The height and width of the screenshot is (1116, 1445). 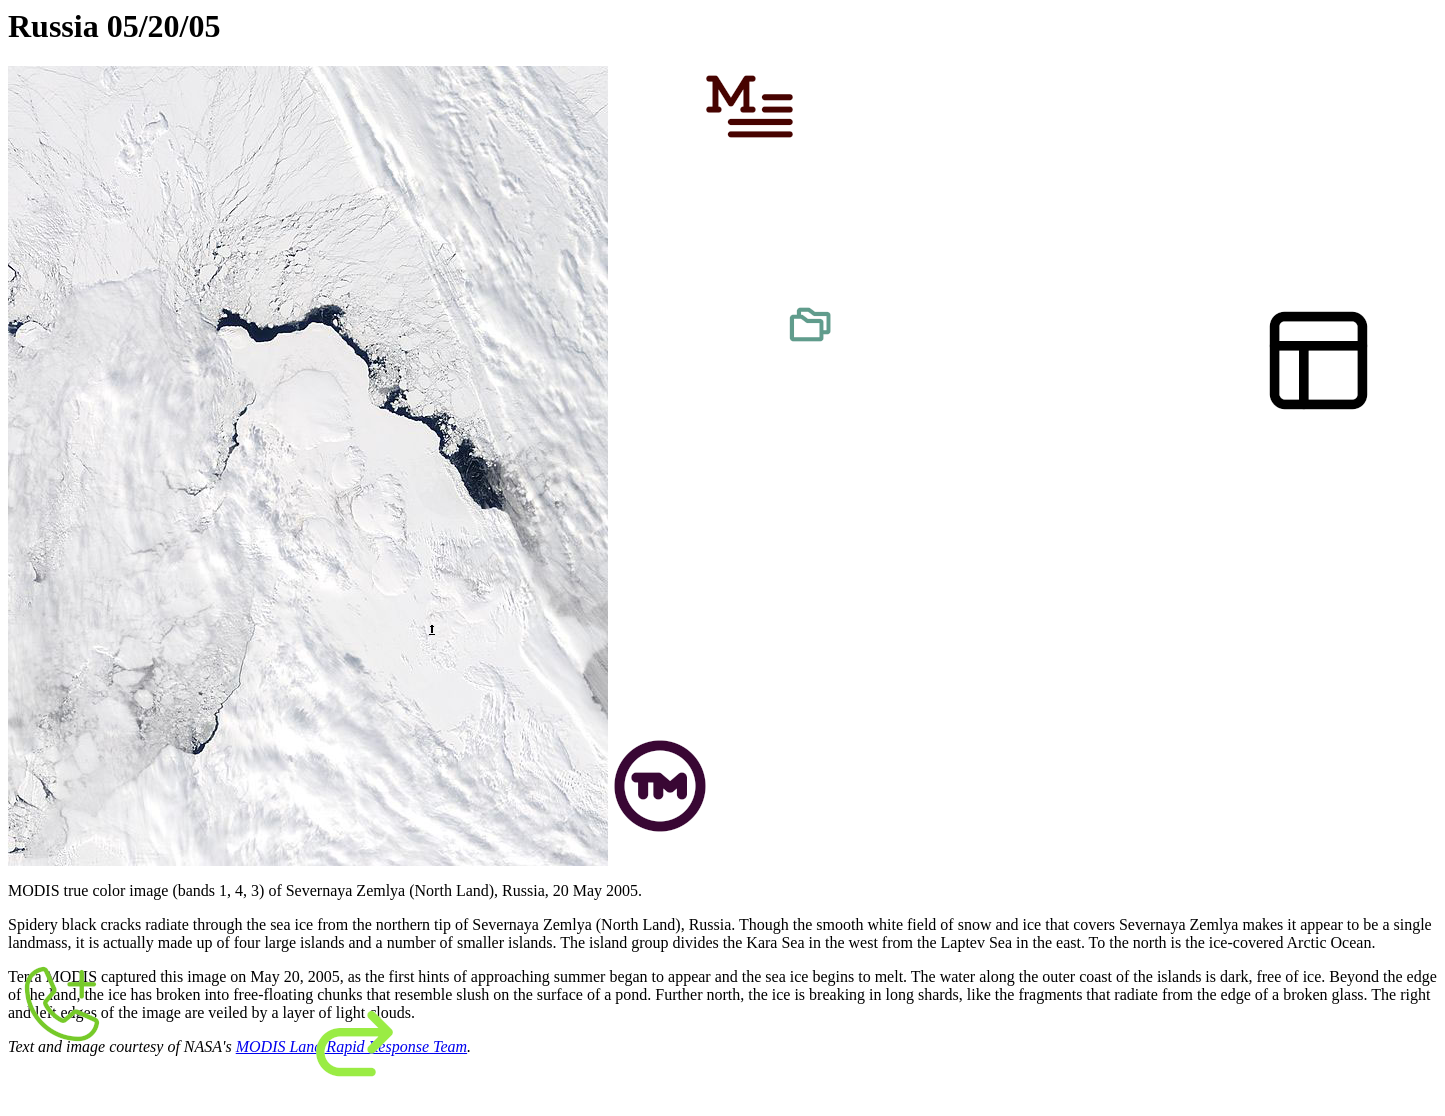 What do you see at coordinates (63, 1002) in the screenshot?
I see `add a new contact` at bounding box center [63, 1002].